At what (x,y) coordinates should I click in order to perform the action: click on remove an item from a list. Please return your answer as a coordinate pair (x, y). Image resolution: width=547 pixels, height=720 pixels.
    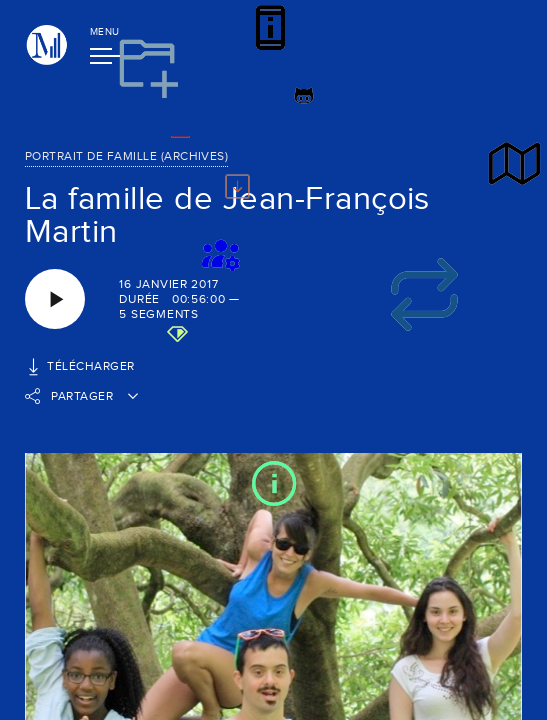
    Looking at the image, I should click on (180, 137).